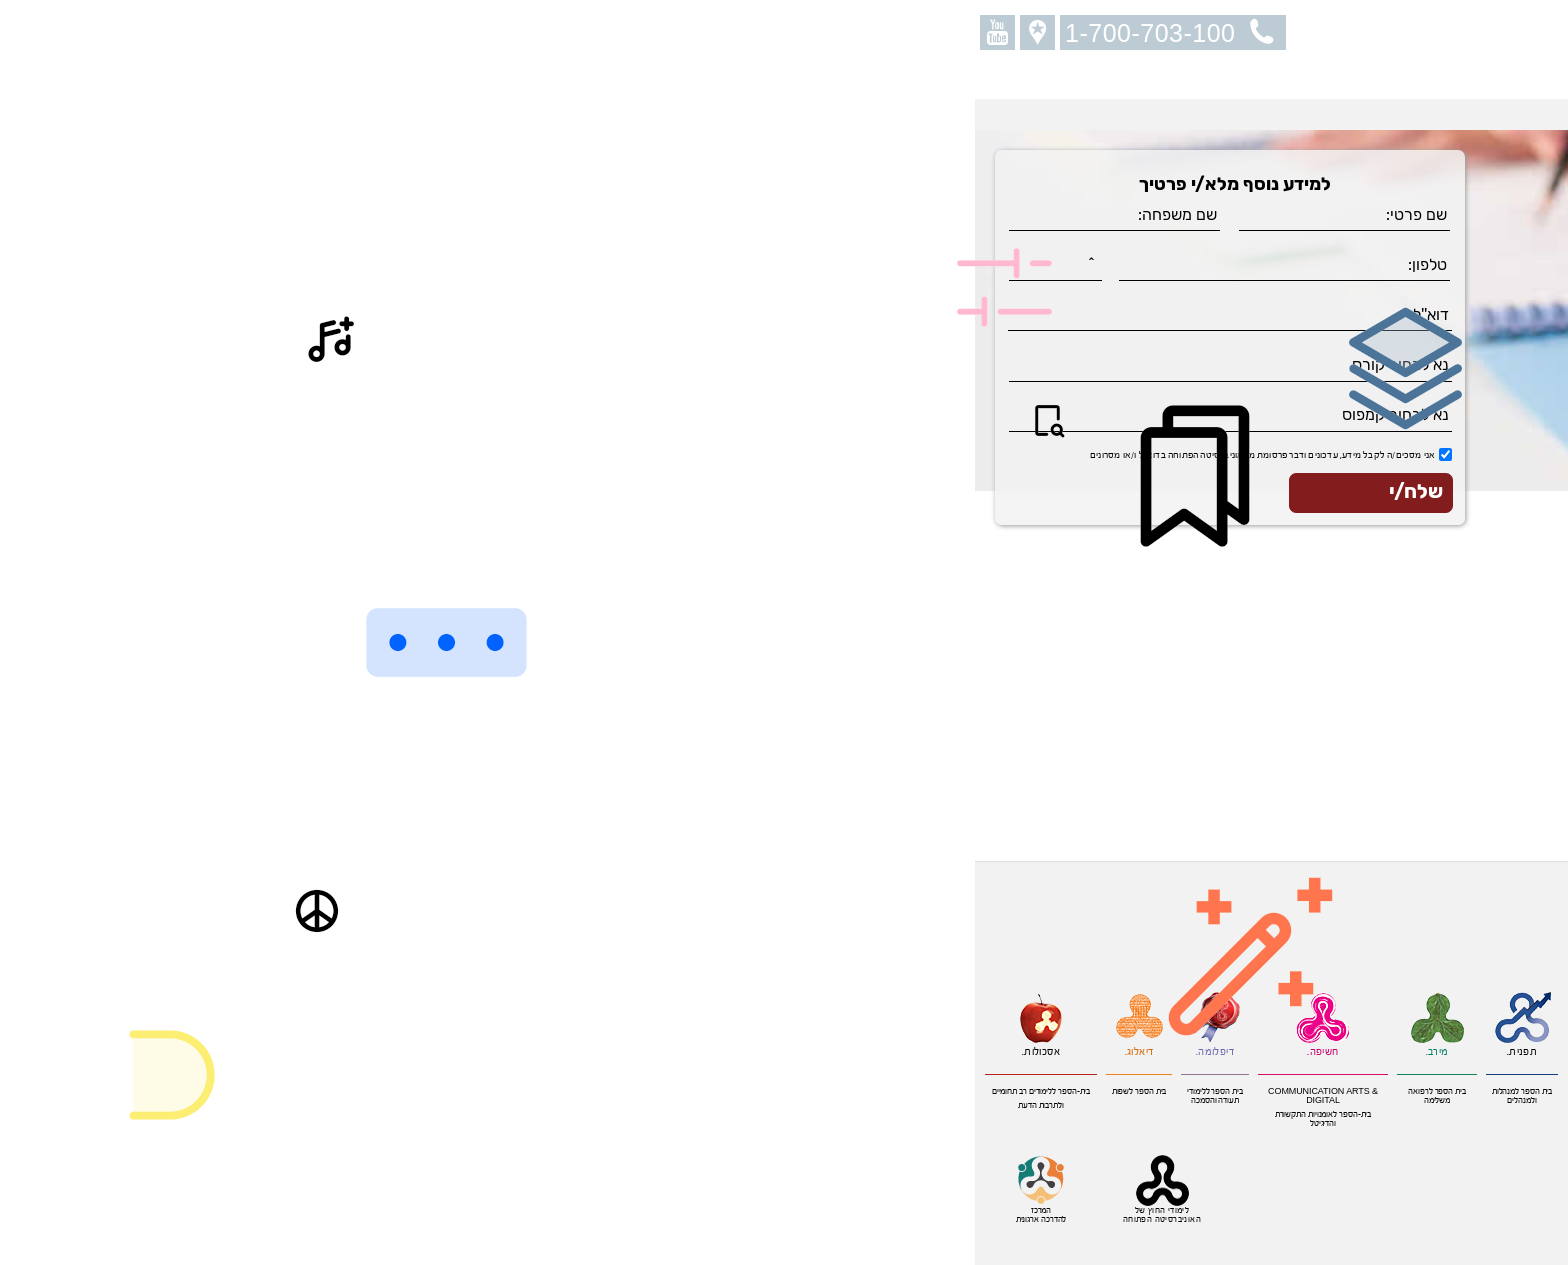 The height and width of the screenshot is (1265, 1568). Describe the element at coordinates (446, 642) in the screenshot. I see `open more options menu` at that location.